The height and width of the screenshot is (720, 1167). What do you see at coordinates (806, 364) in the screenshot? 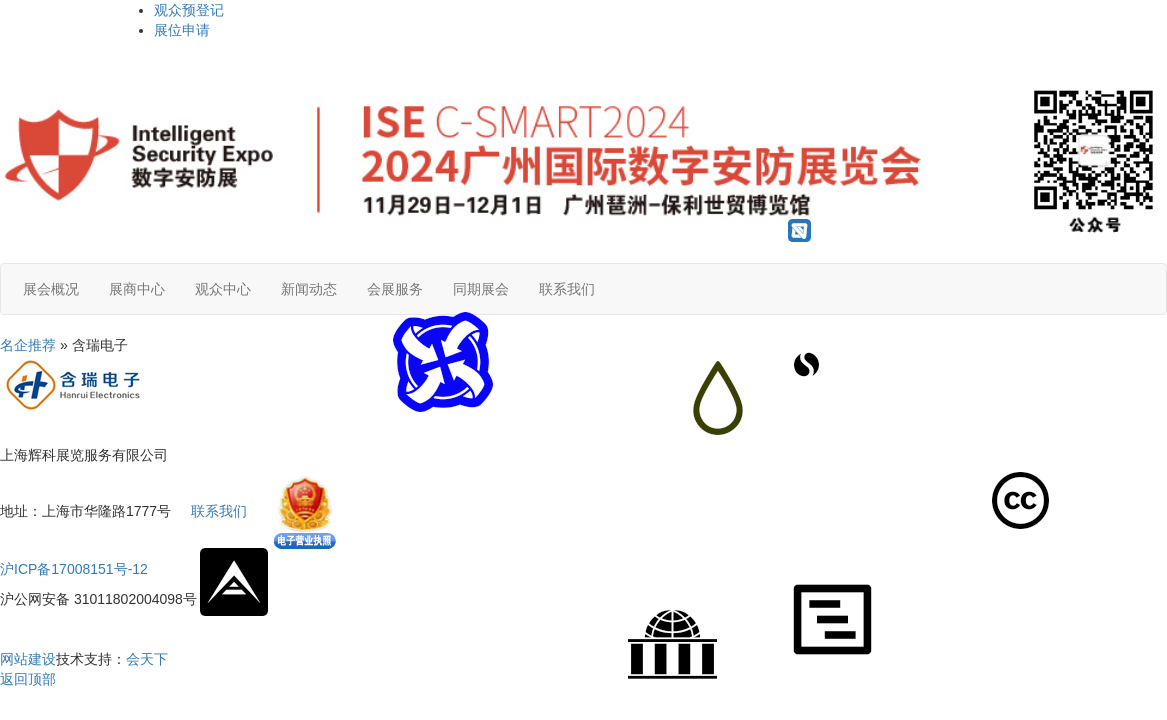
I see `open similarweb analytics platform` at bounding box center [806, 364].